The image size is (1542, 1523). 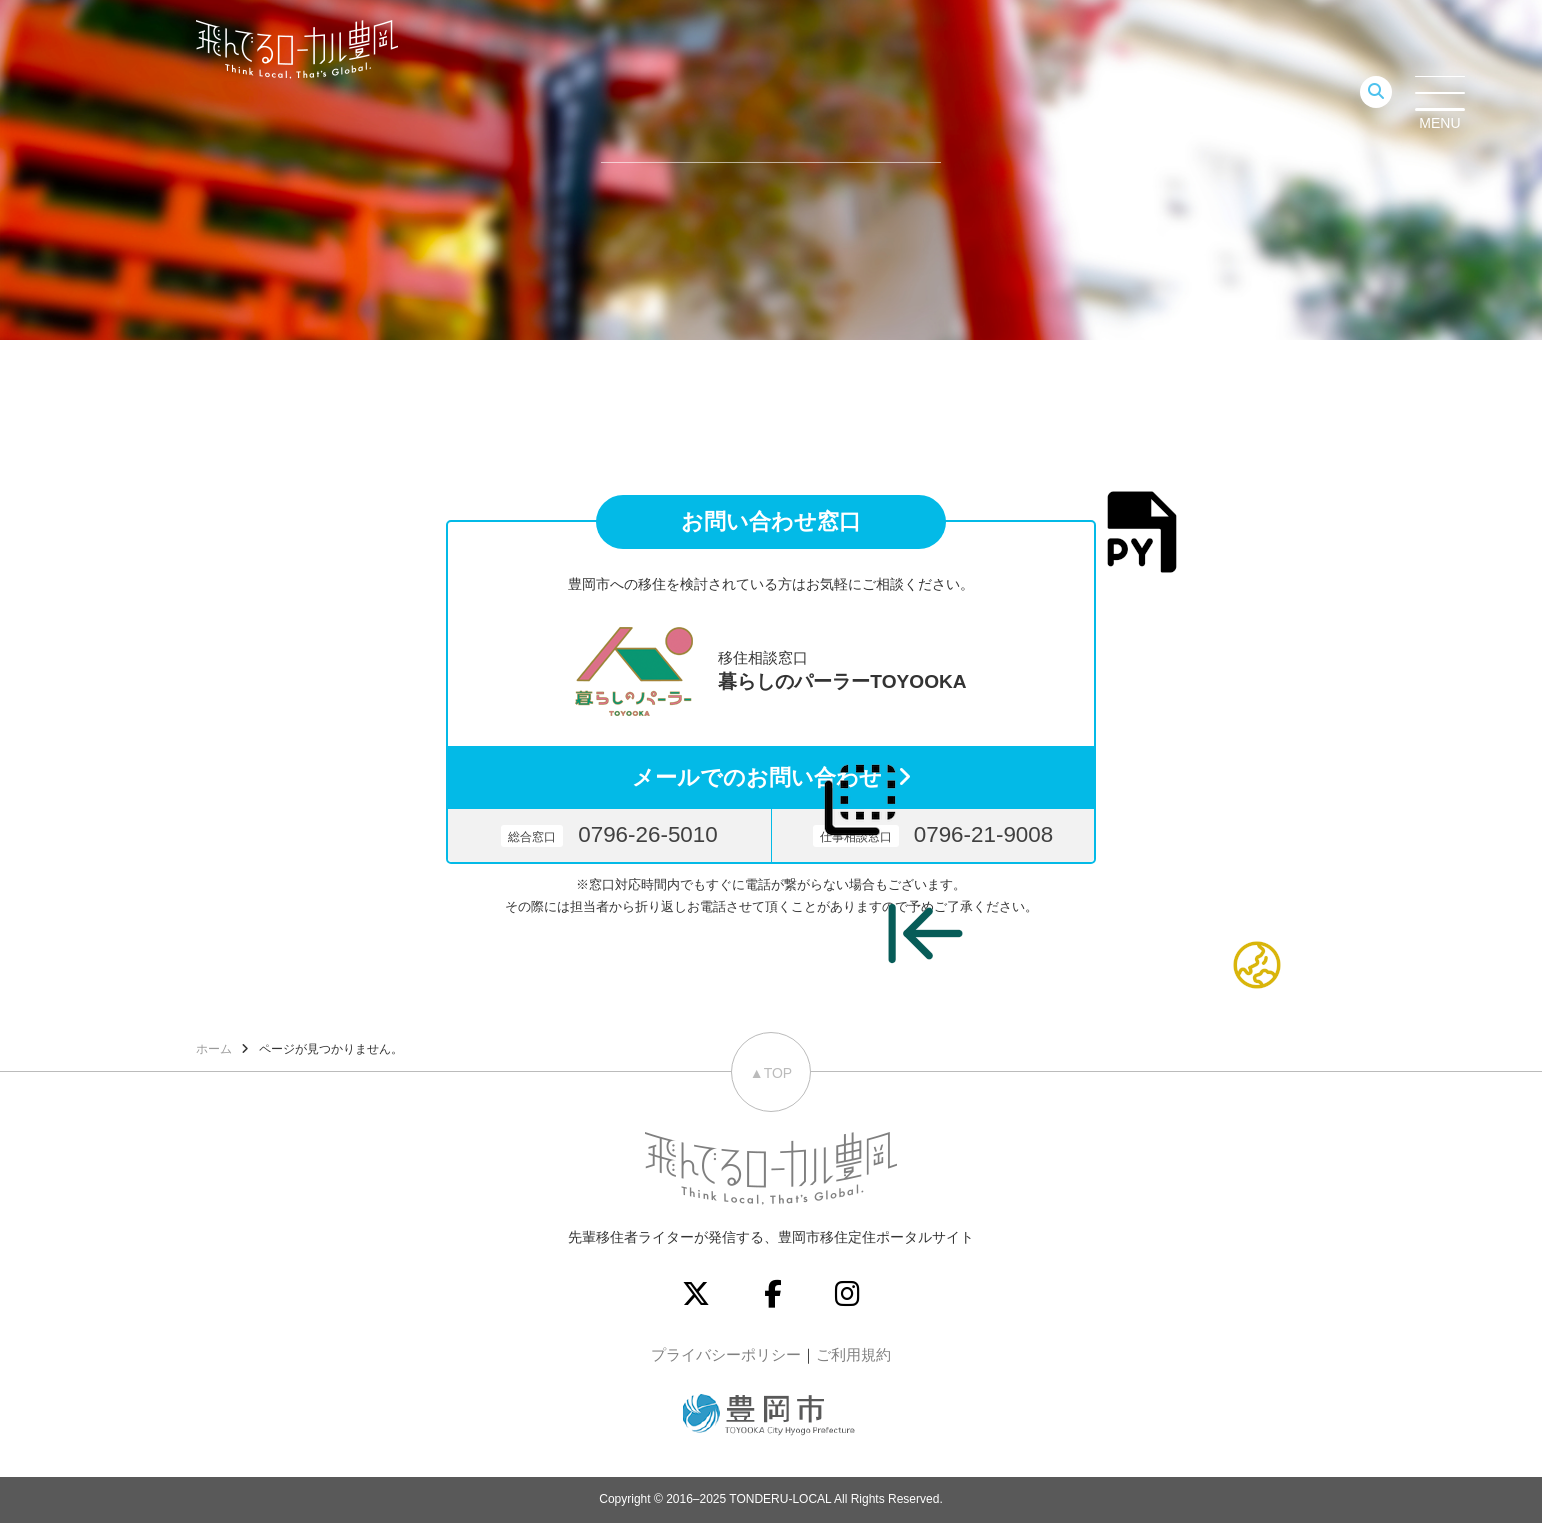 I want to click on switch to asia-australia region, so click(x=1257, y=965).